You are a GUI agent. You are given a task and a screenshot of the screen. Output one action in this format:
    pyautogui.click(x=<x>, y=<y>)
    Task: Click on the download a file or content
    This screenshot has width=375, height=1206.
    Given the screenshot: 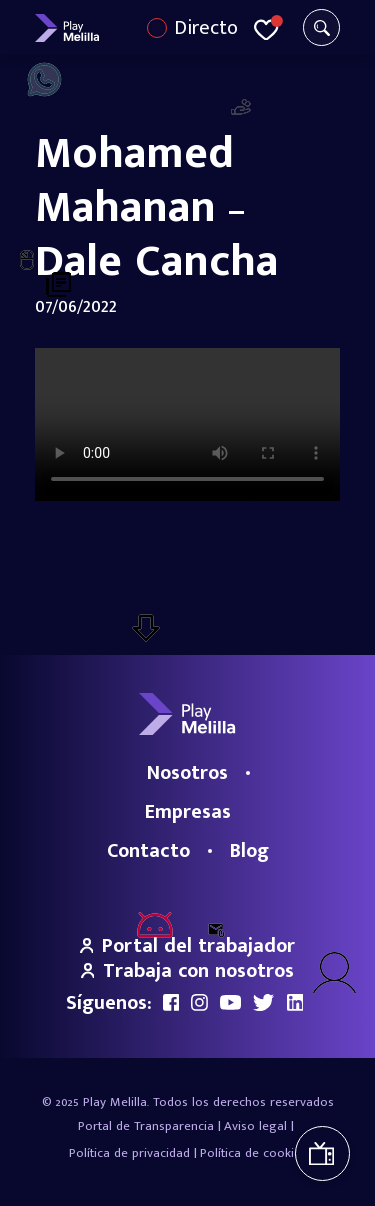 What is the action you would take?
    pyautogui.click(x=146, y=627)
    